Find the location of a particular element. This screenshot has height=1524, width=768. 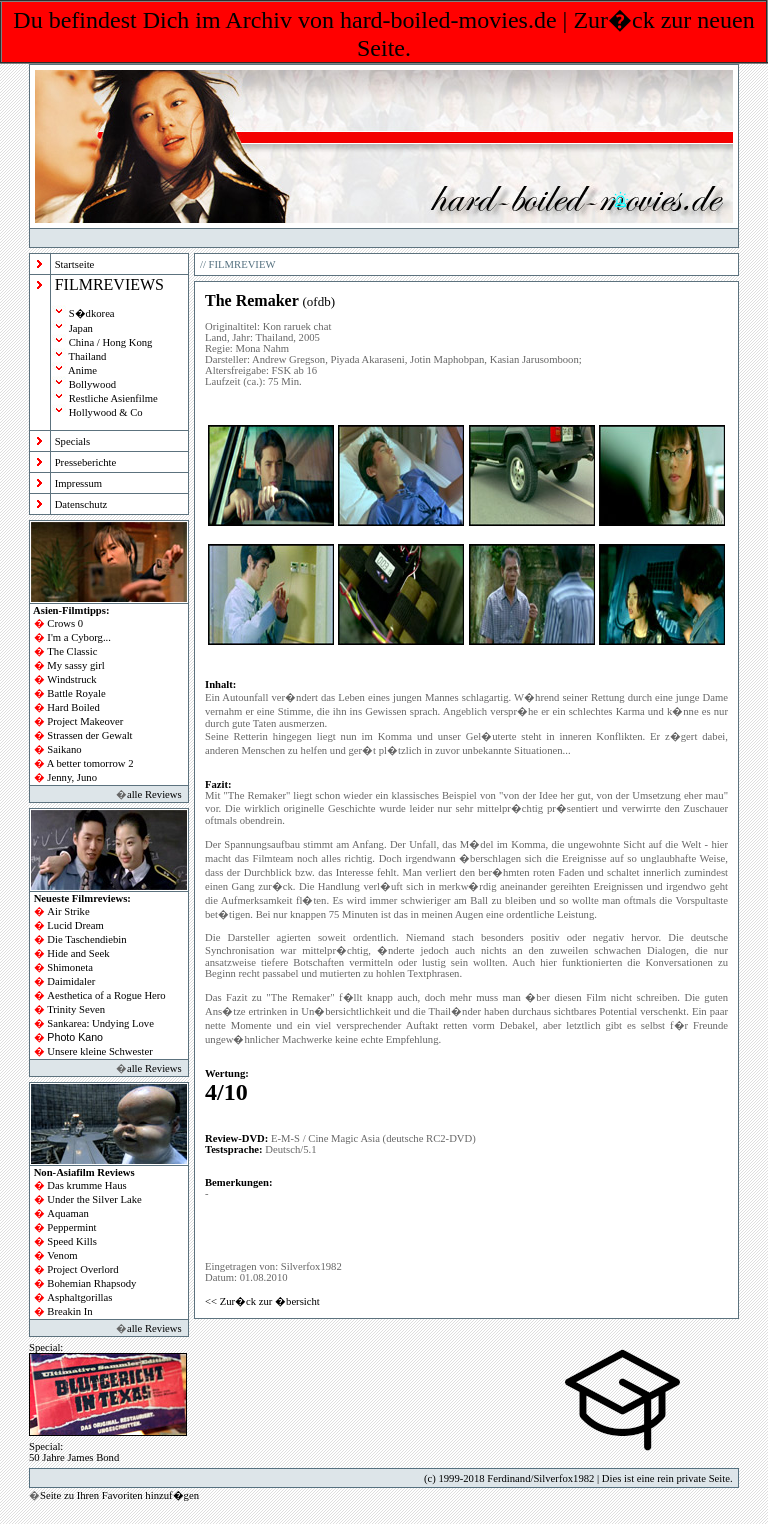

access education or learning resources is located at coordinates (622, 1396).